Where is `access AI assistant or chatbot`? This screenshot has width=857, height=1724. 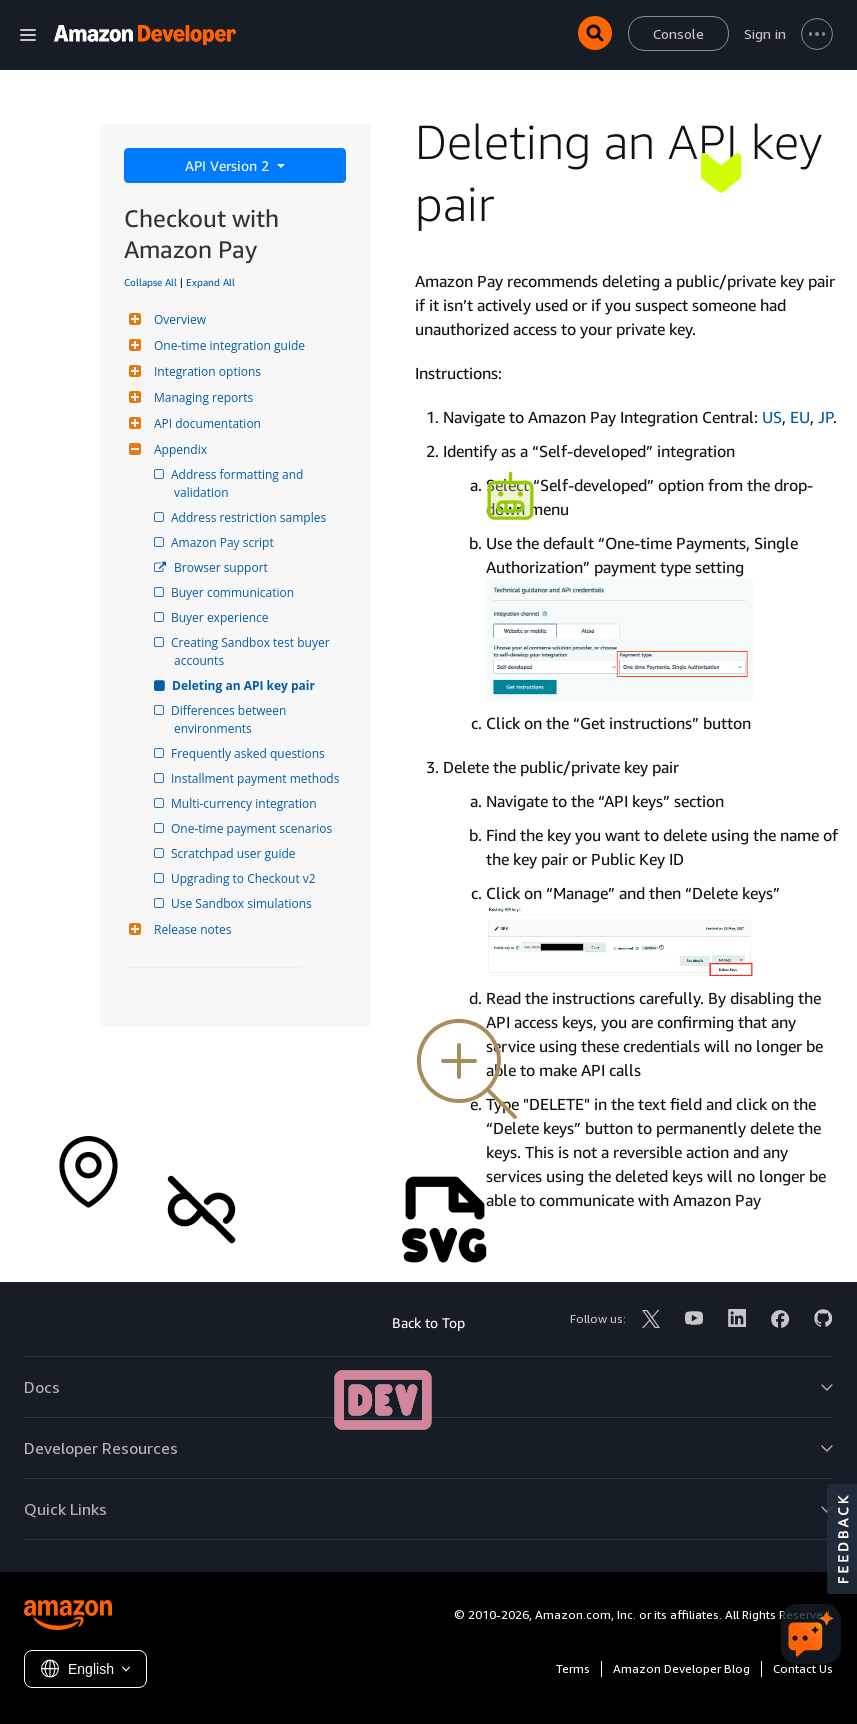
access AI assistant or chatbot is located at coordinates (510, 498).